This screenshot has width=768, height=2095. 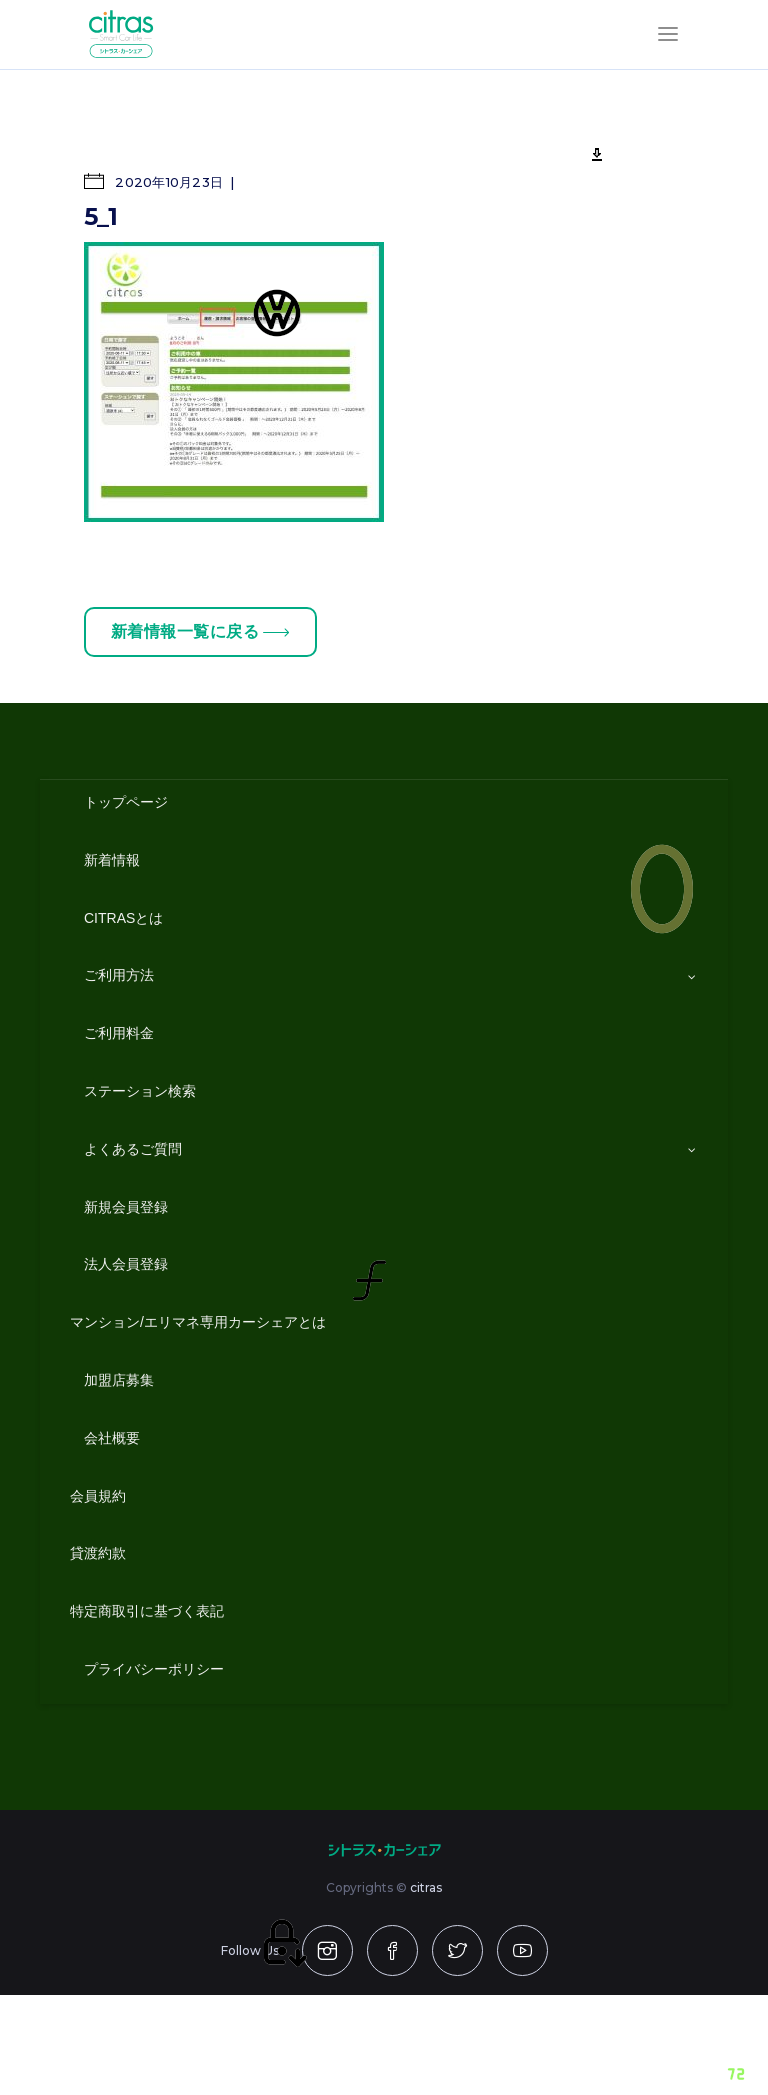 I want to click on draw or insert an oval shape, so click(x=662, y=889).